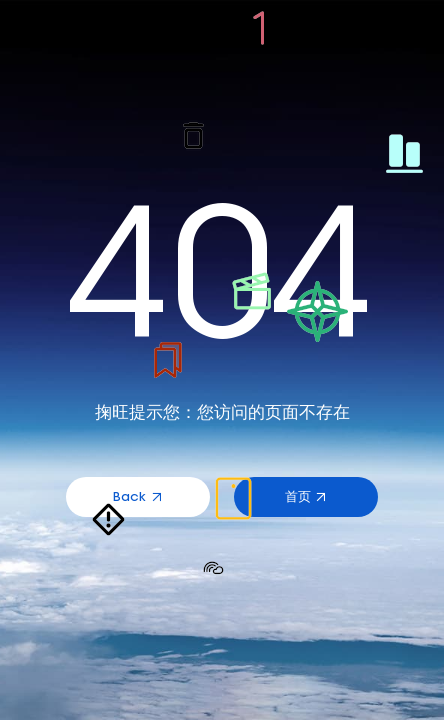  What do you see at coordinates (213, 567) in the screenshot?
I see `view weather information` at bounding box center [213, 567].